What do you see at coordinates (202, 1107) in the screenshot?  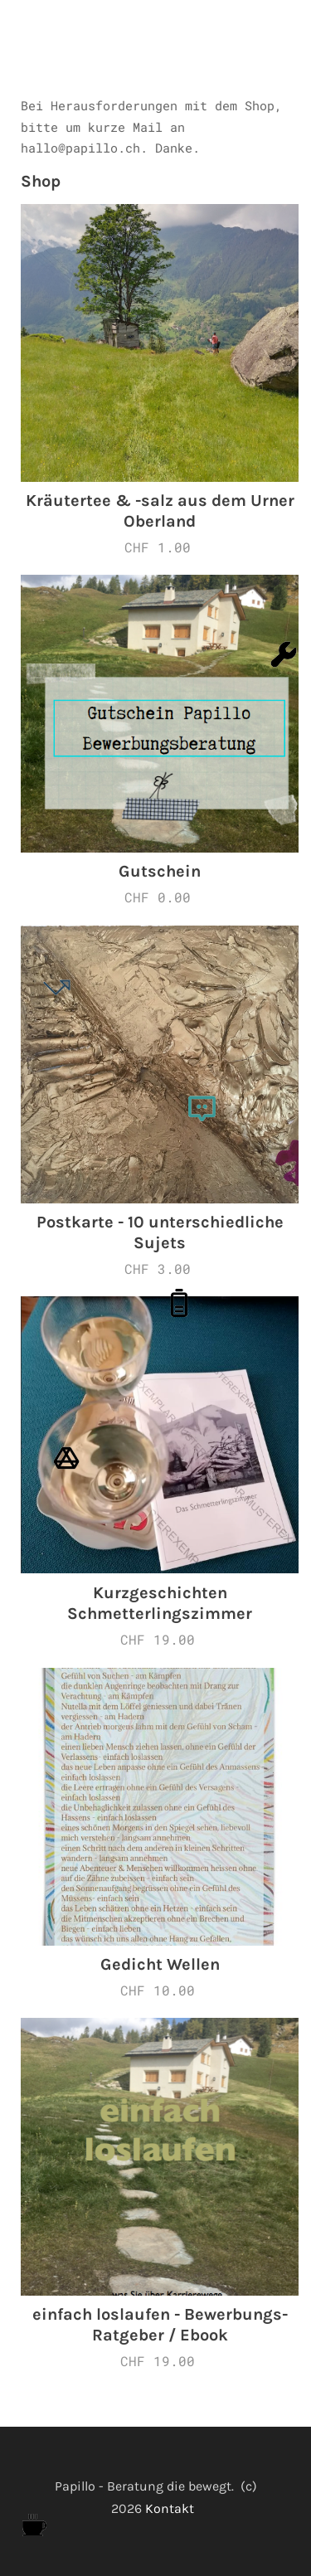 I see `open chat or messaging` at bounding box center [202, 1107].